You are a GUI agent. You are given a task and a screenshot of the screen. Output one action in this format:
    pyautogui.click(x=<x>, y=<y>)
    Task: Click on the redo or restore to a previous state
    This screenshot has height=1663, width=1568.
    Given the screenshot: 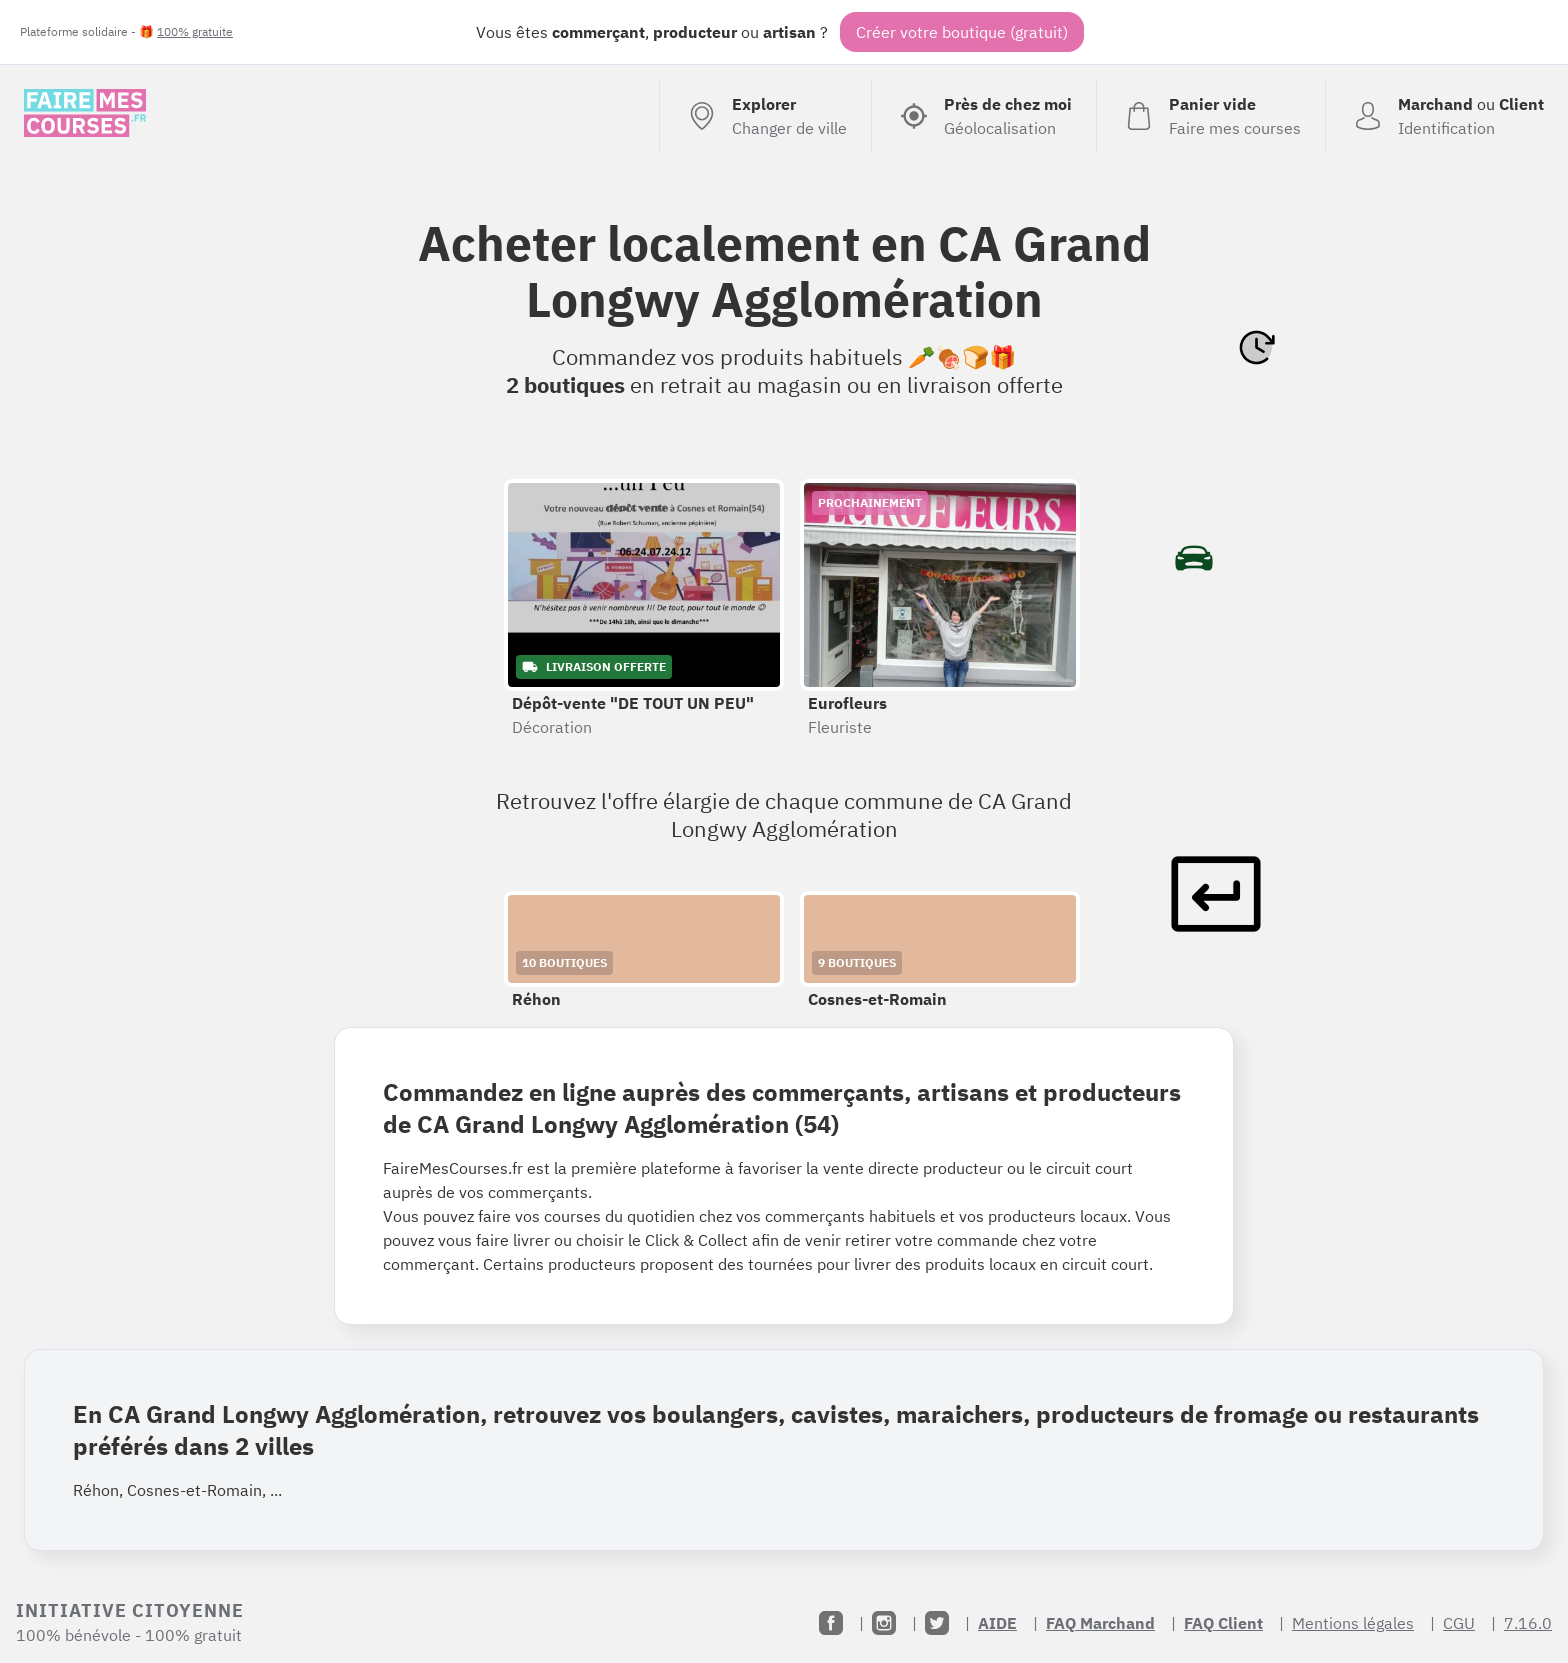 What is the action you would take?
    pyautogui.click(x=1256, y=347)
    